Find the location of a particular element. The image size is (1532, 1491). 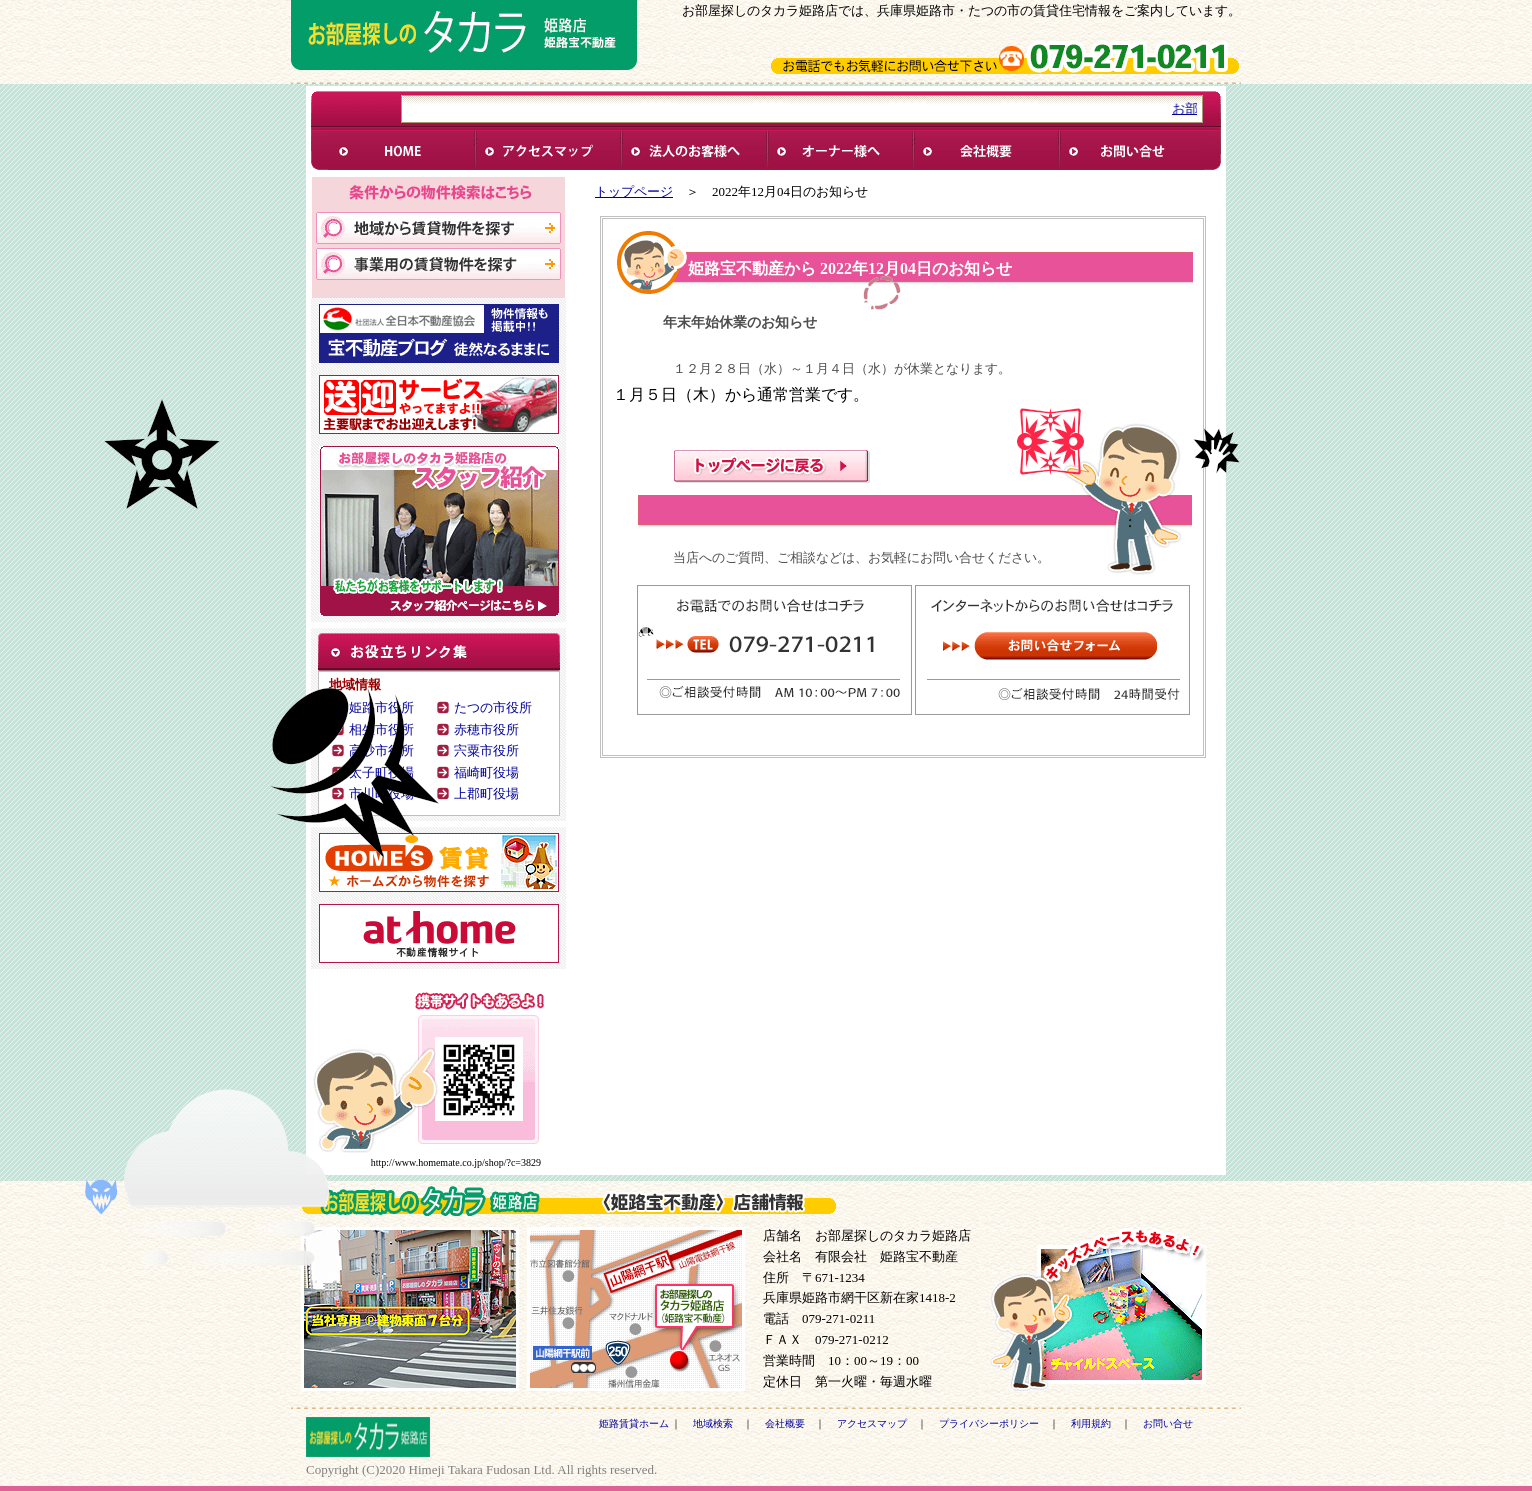

armadillo character or avatar selection is located at coordinates (646, 632).